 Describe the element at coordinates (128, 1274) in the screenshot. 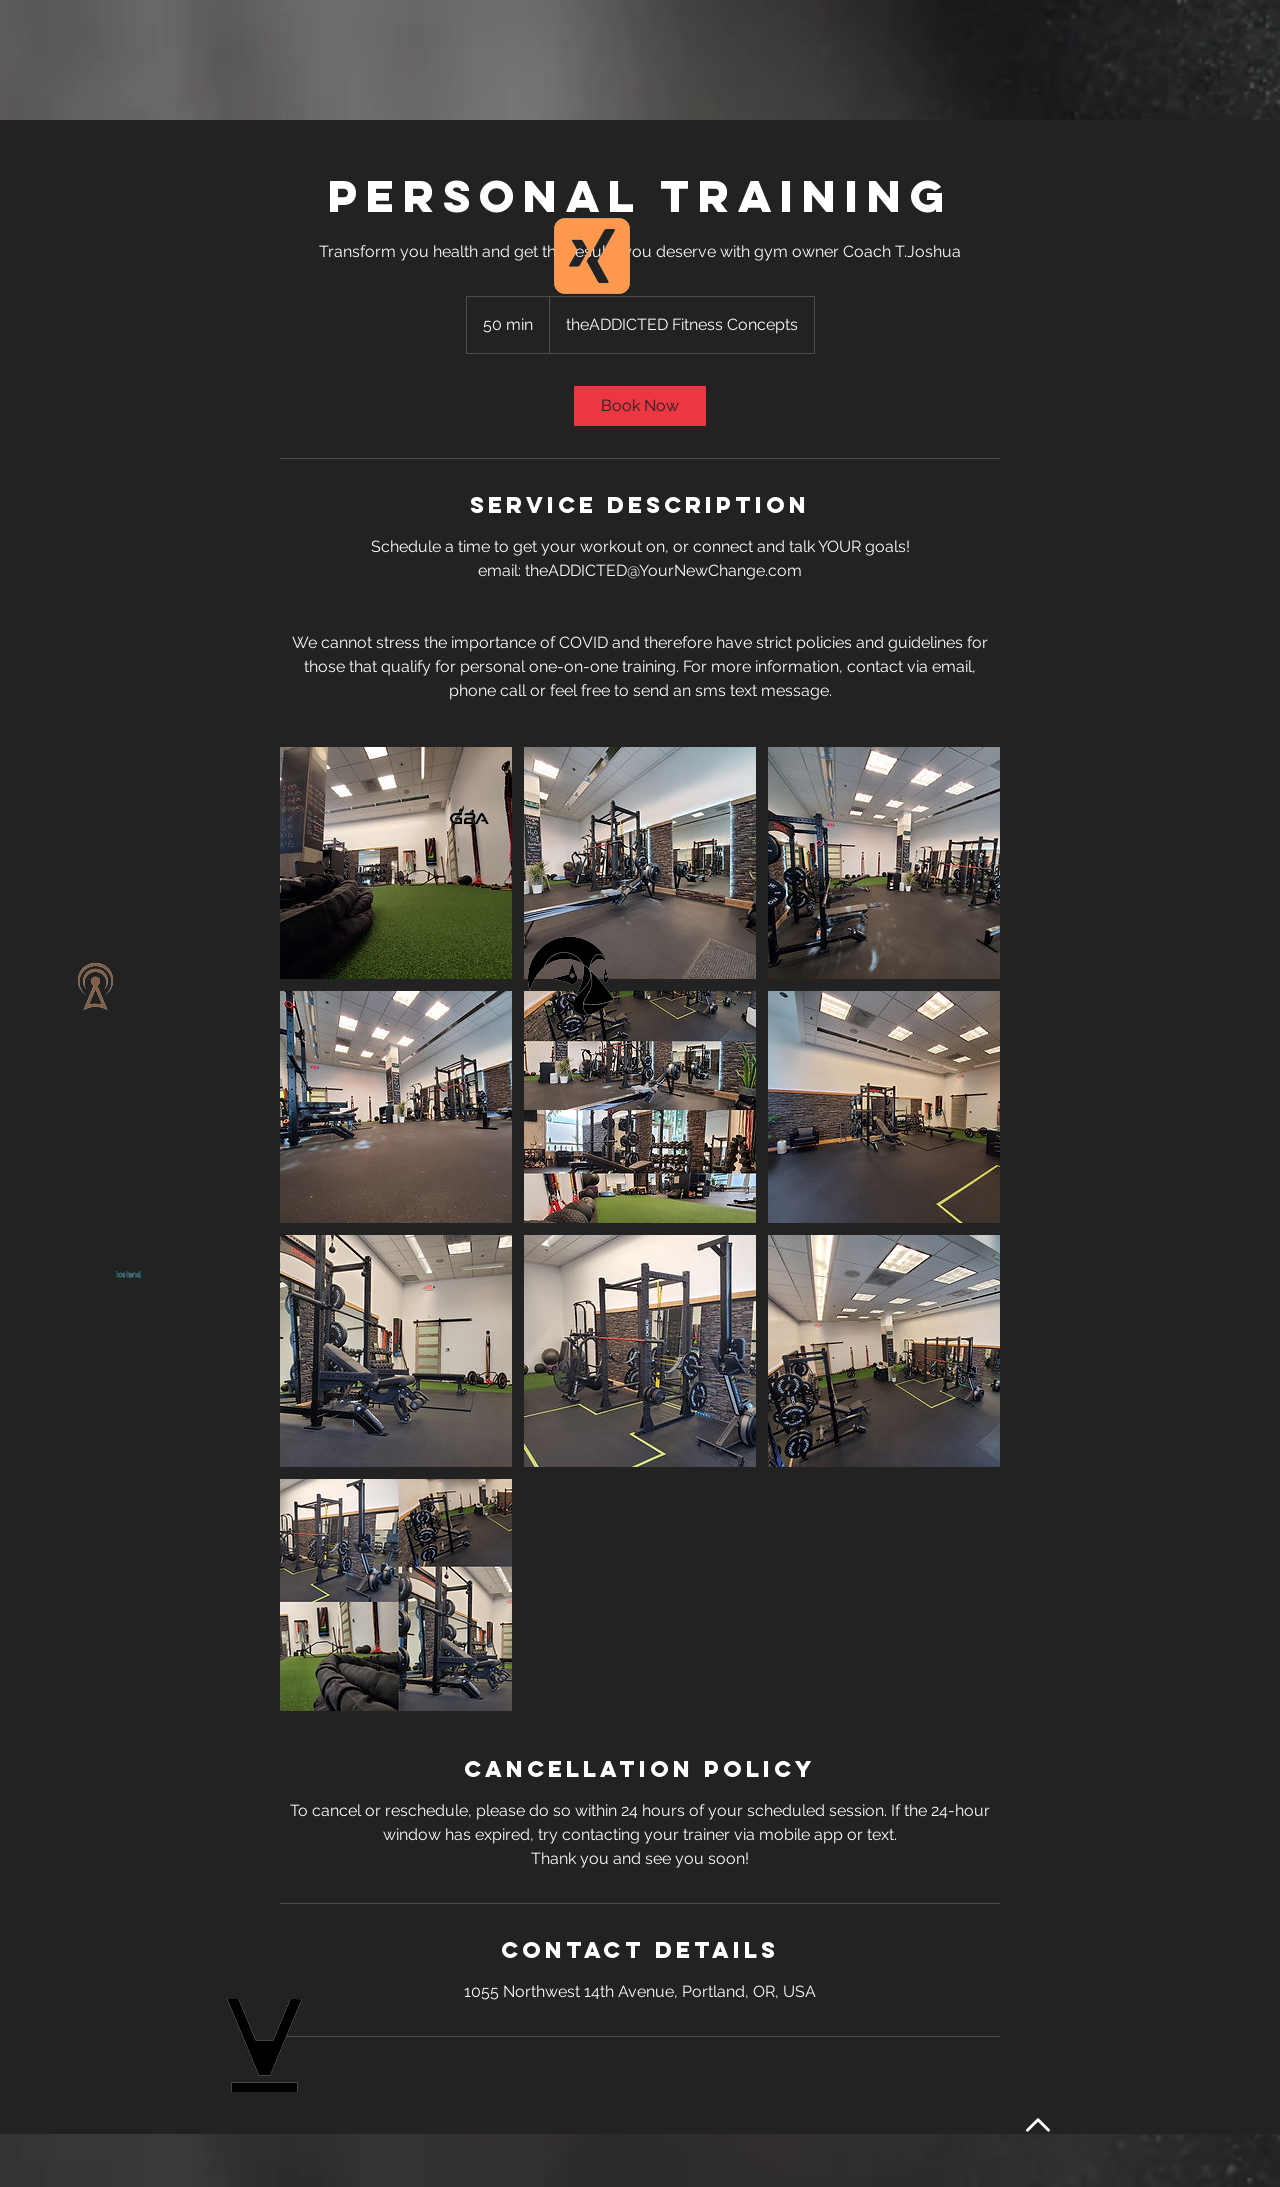

I see `Iceland grocery store brand logo` at that location.